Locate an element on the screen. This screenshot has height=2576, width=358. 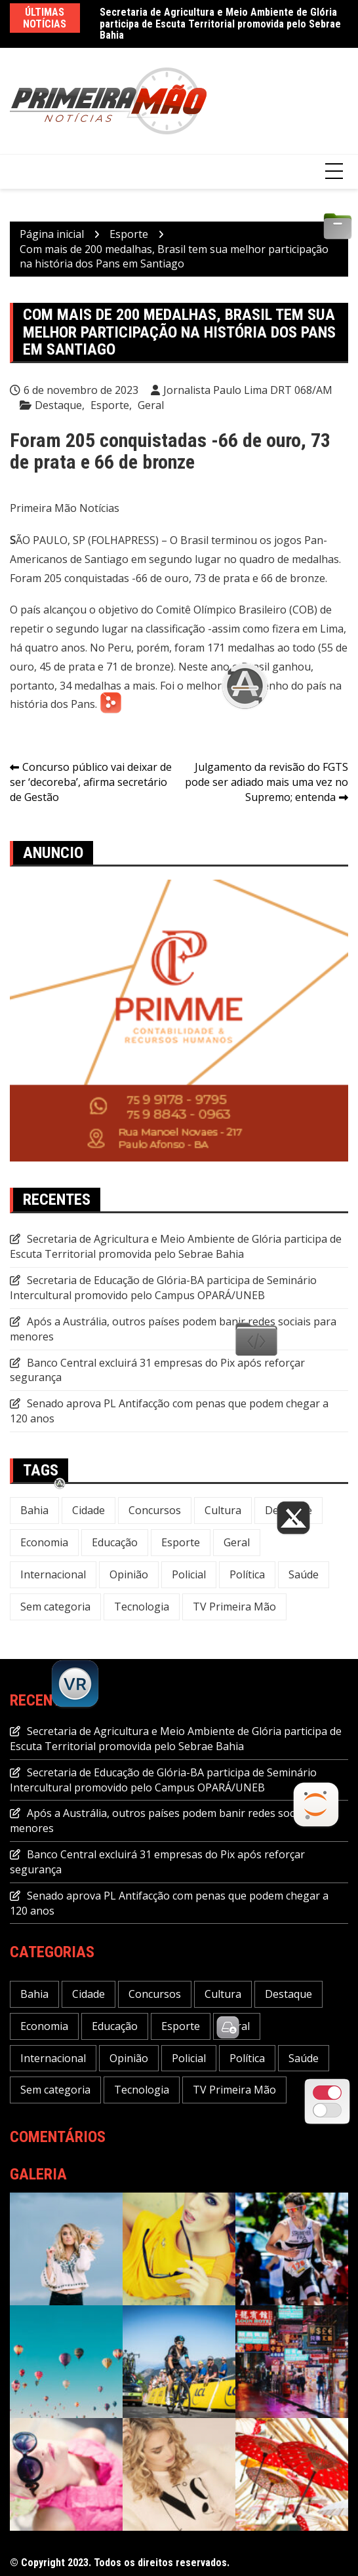
open your code projects folder is located at coordinates (256, 1339).